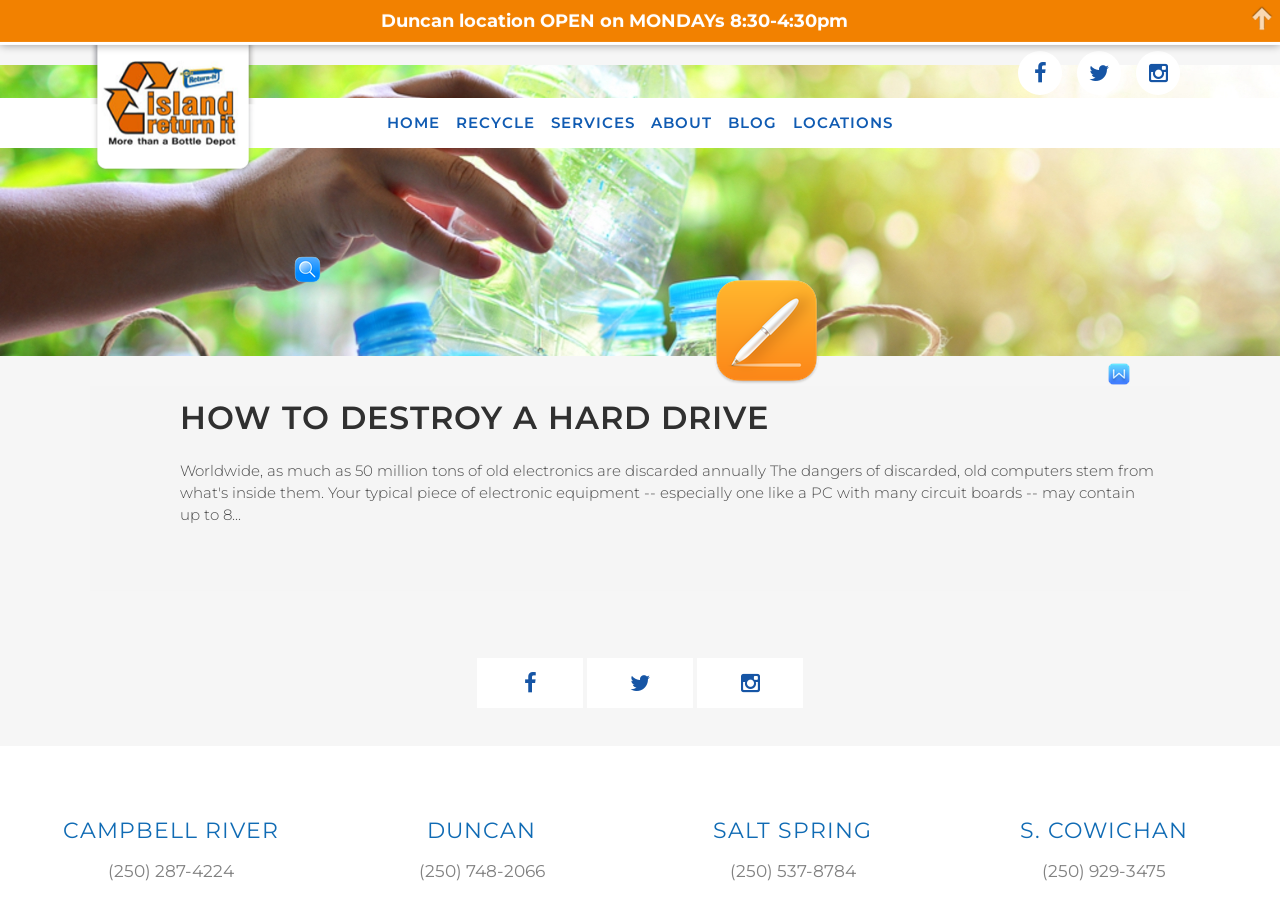 The height and width of the screenshot is (919, 1280). I want to click on open wps office application, so click(1119, 374).